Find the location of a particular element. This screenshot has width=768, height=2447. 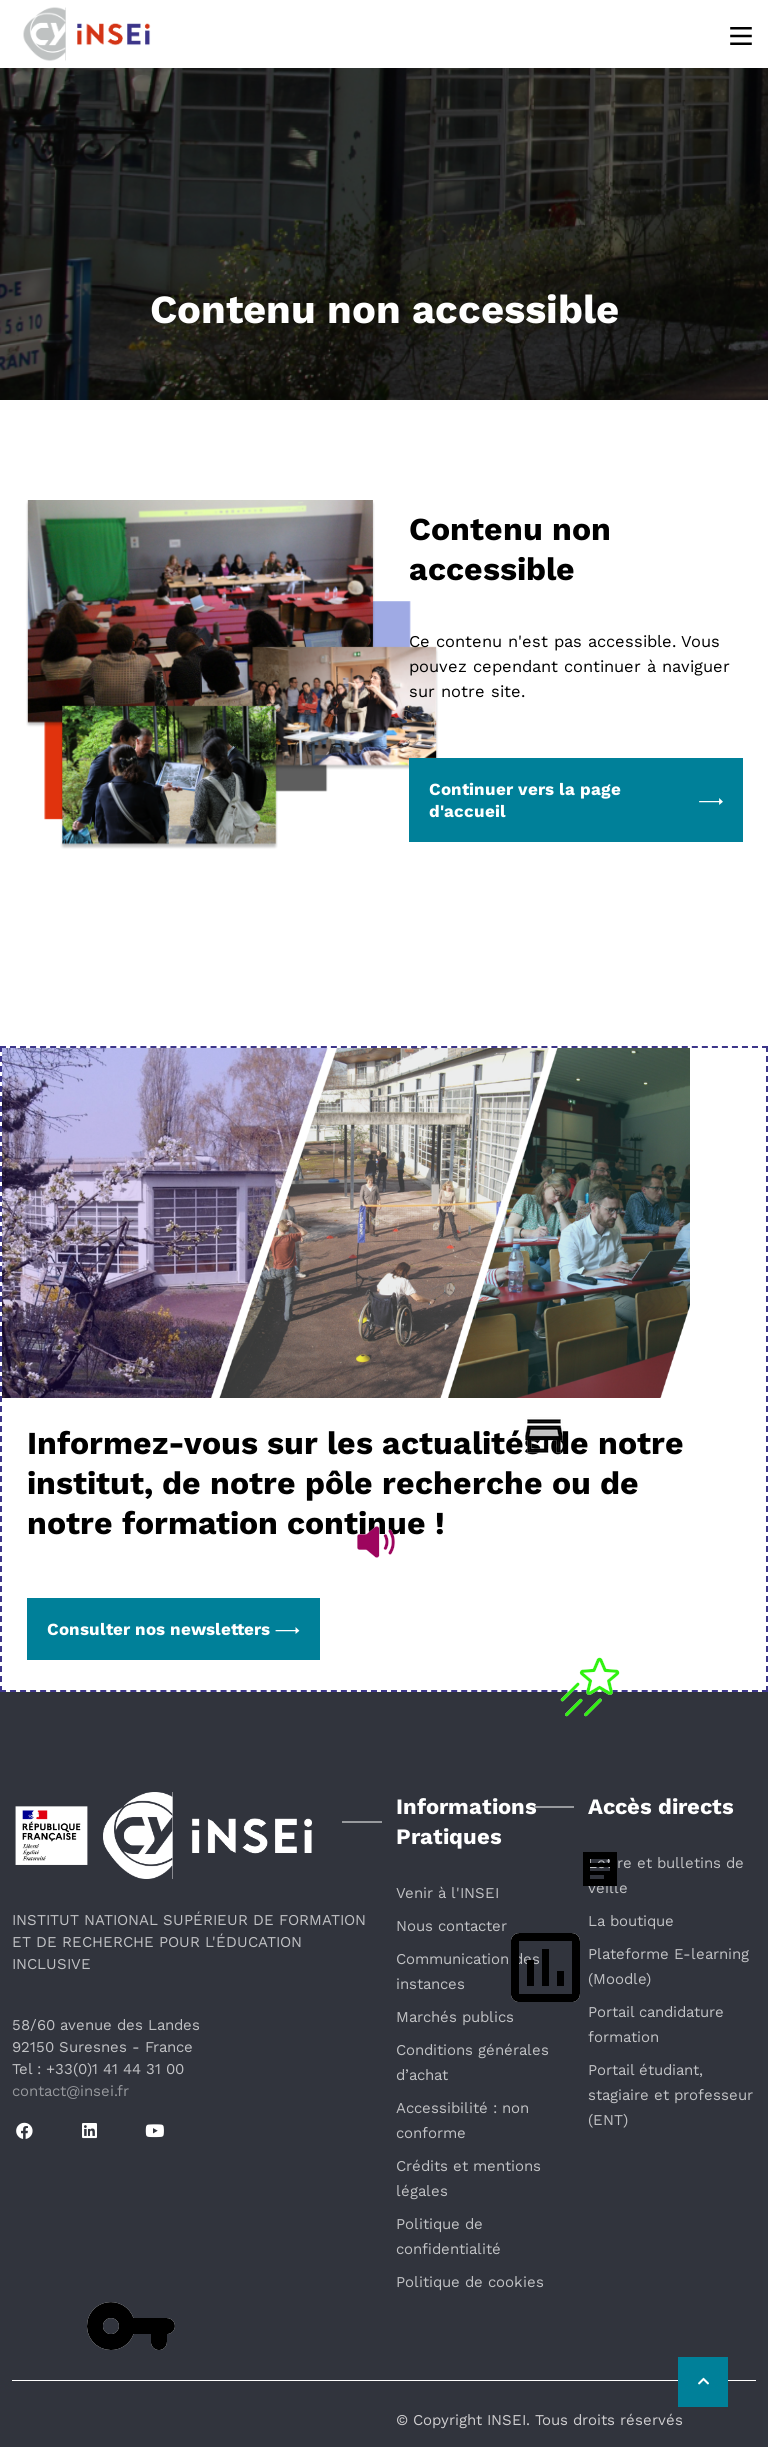

find nearby stores or shops is located at coordinates (544, 1436).